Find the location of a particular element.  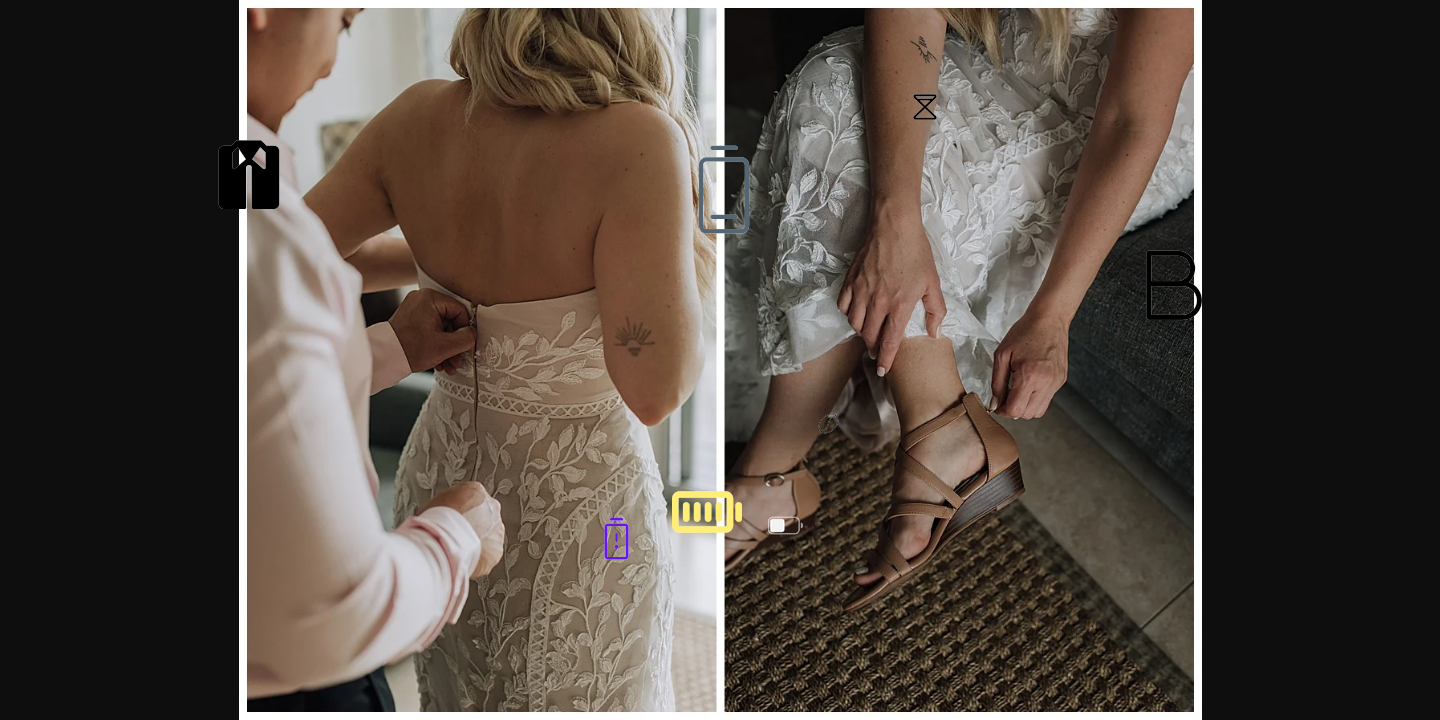

timer with significant time remaining is located at coordinates (925, 107).